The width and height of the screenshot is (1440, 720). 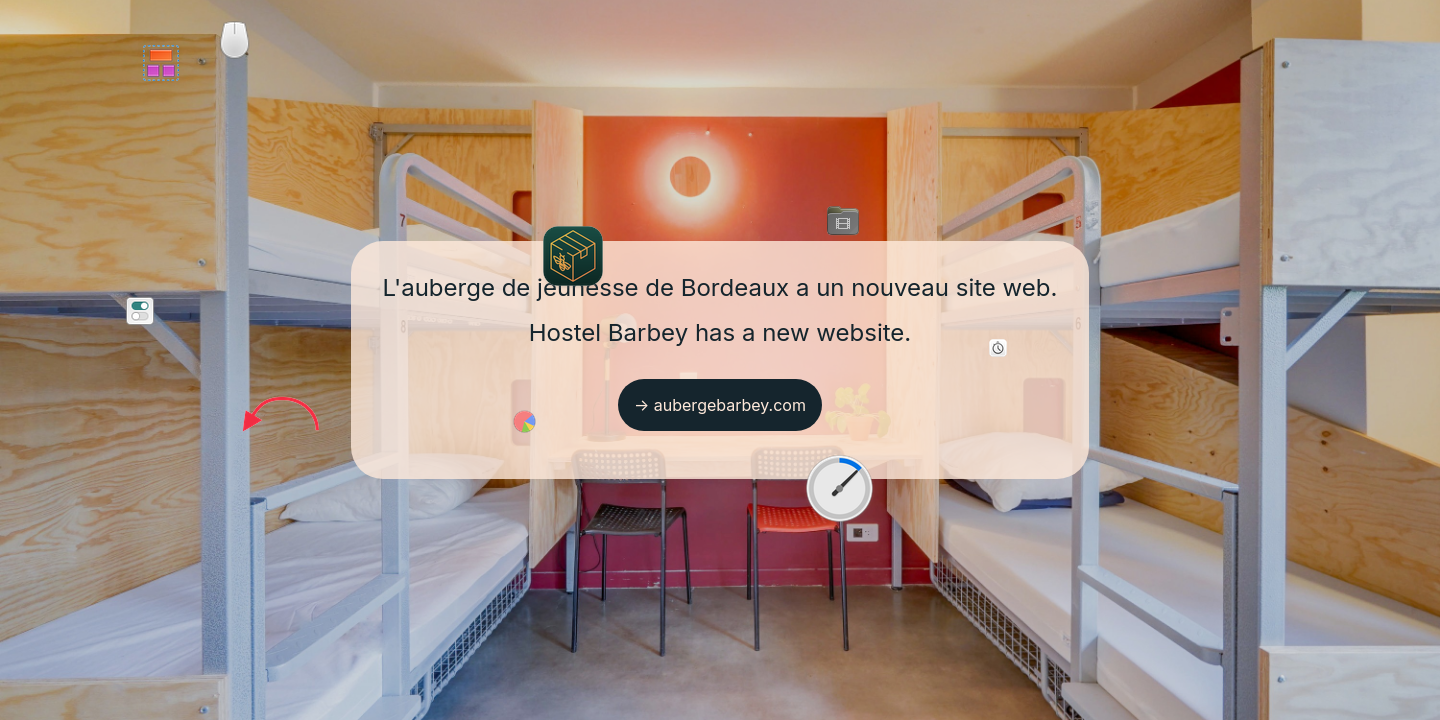 I want to click on open sysprof system profiler application, so click(x=839, y=488).